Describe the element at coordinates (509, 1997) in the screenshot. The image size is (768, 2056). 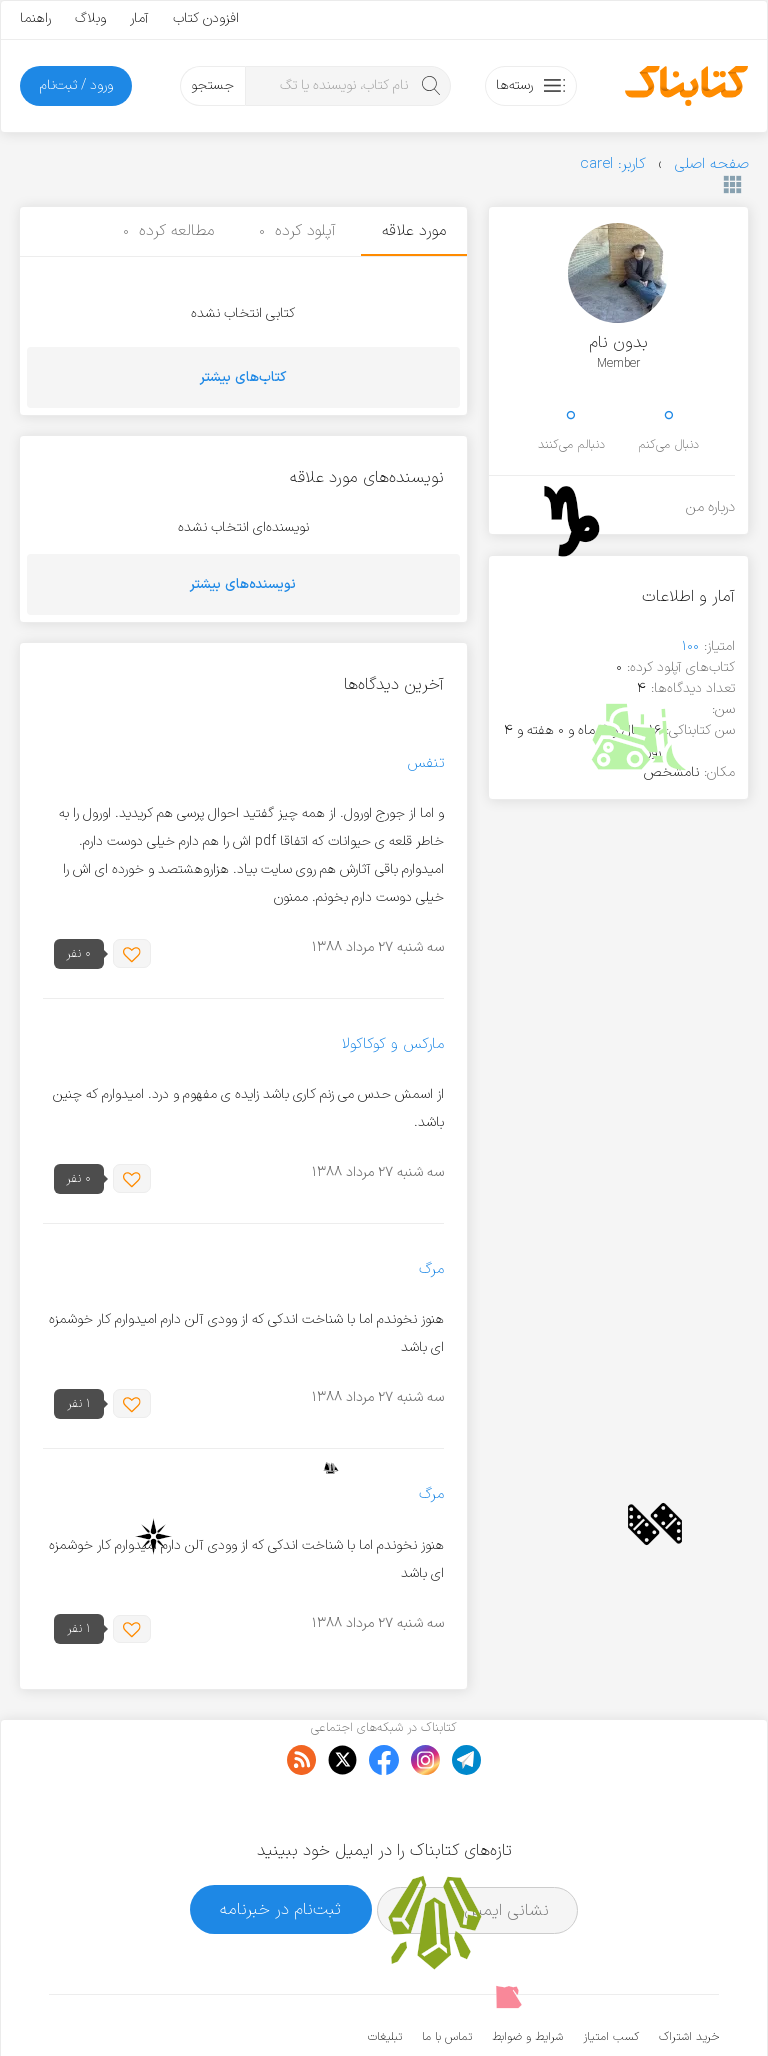
I see `select Egypt as your region or country` at that location.